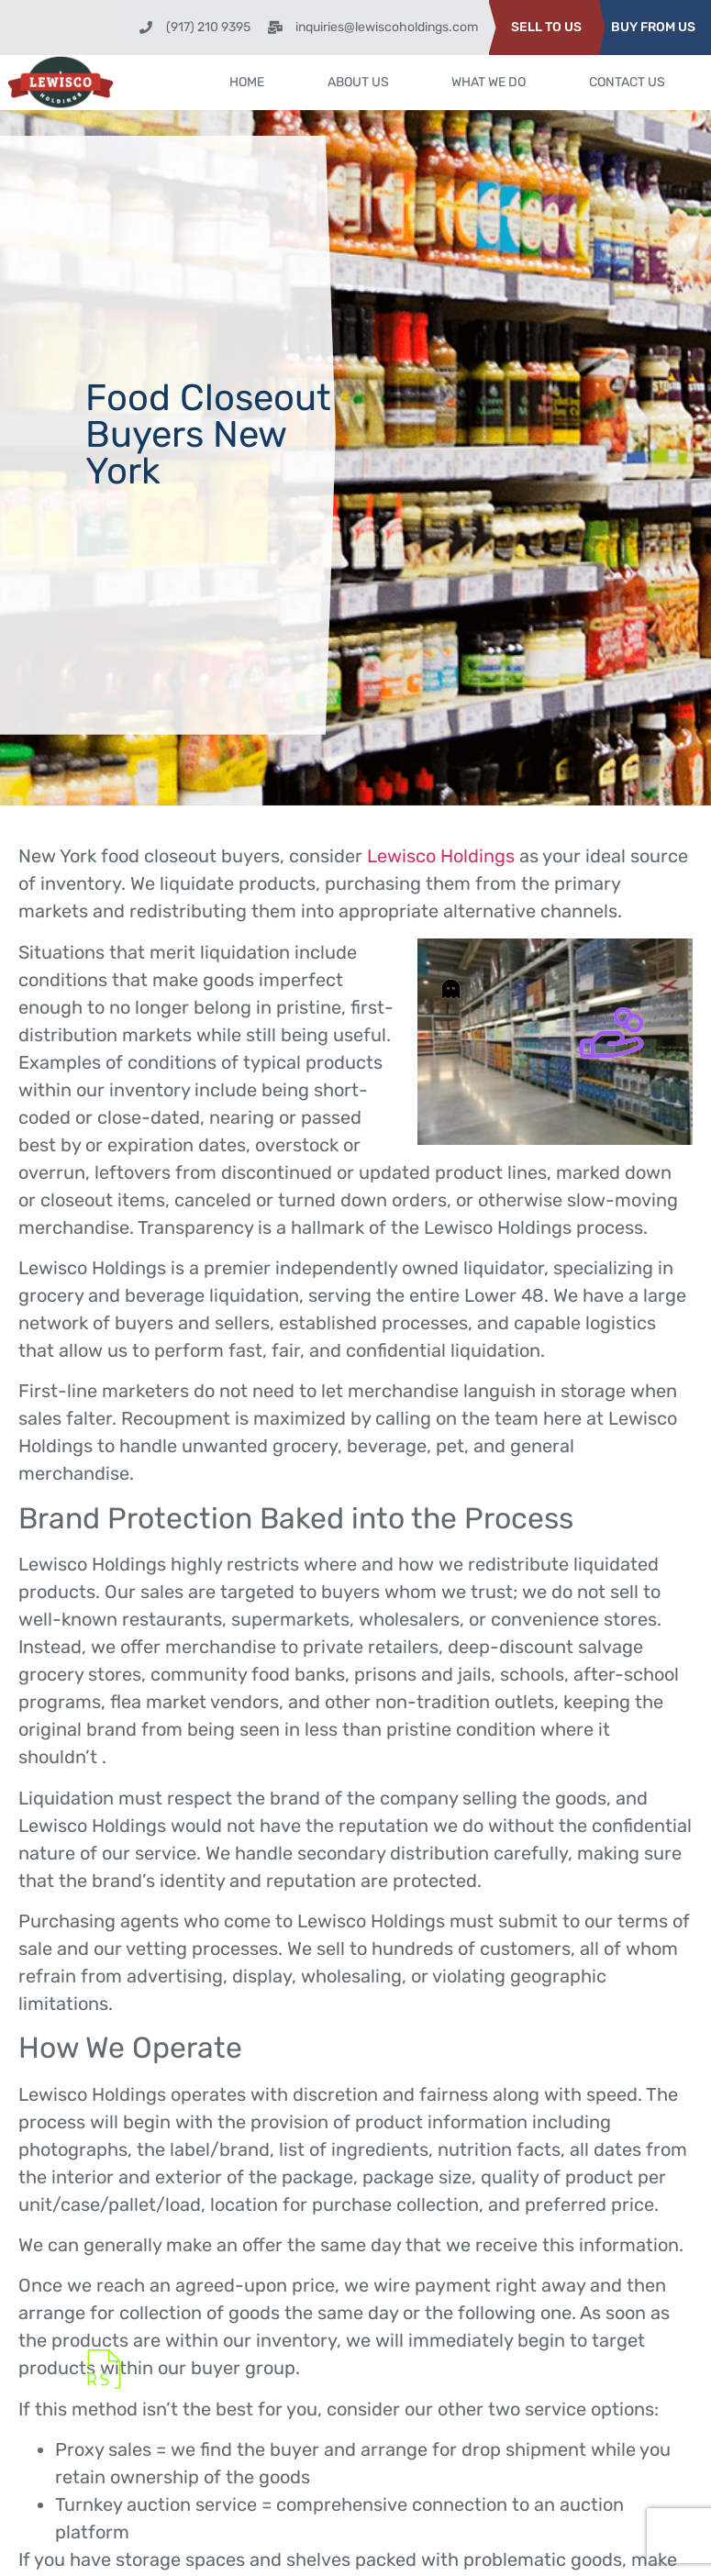 The width and height of the screenshot is (711, 2576). What do you see at coordinates (104, 2369) in the screenshot?
I see `a Rust source code file` at bounding box center [104, 2369].